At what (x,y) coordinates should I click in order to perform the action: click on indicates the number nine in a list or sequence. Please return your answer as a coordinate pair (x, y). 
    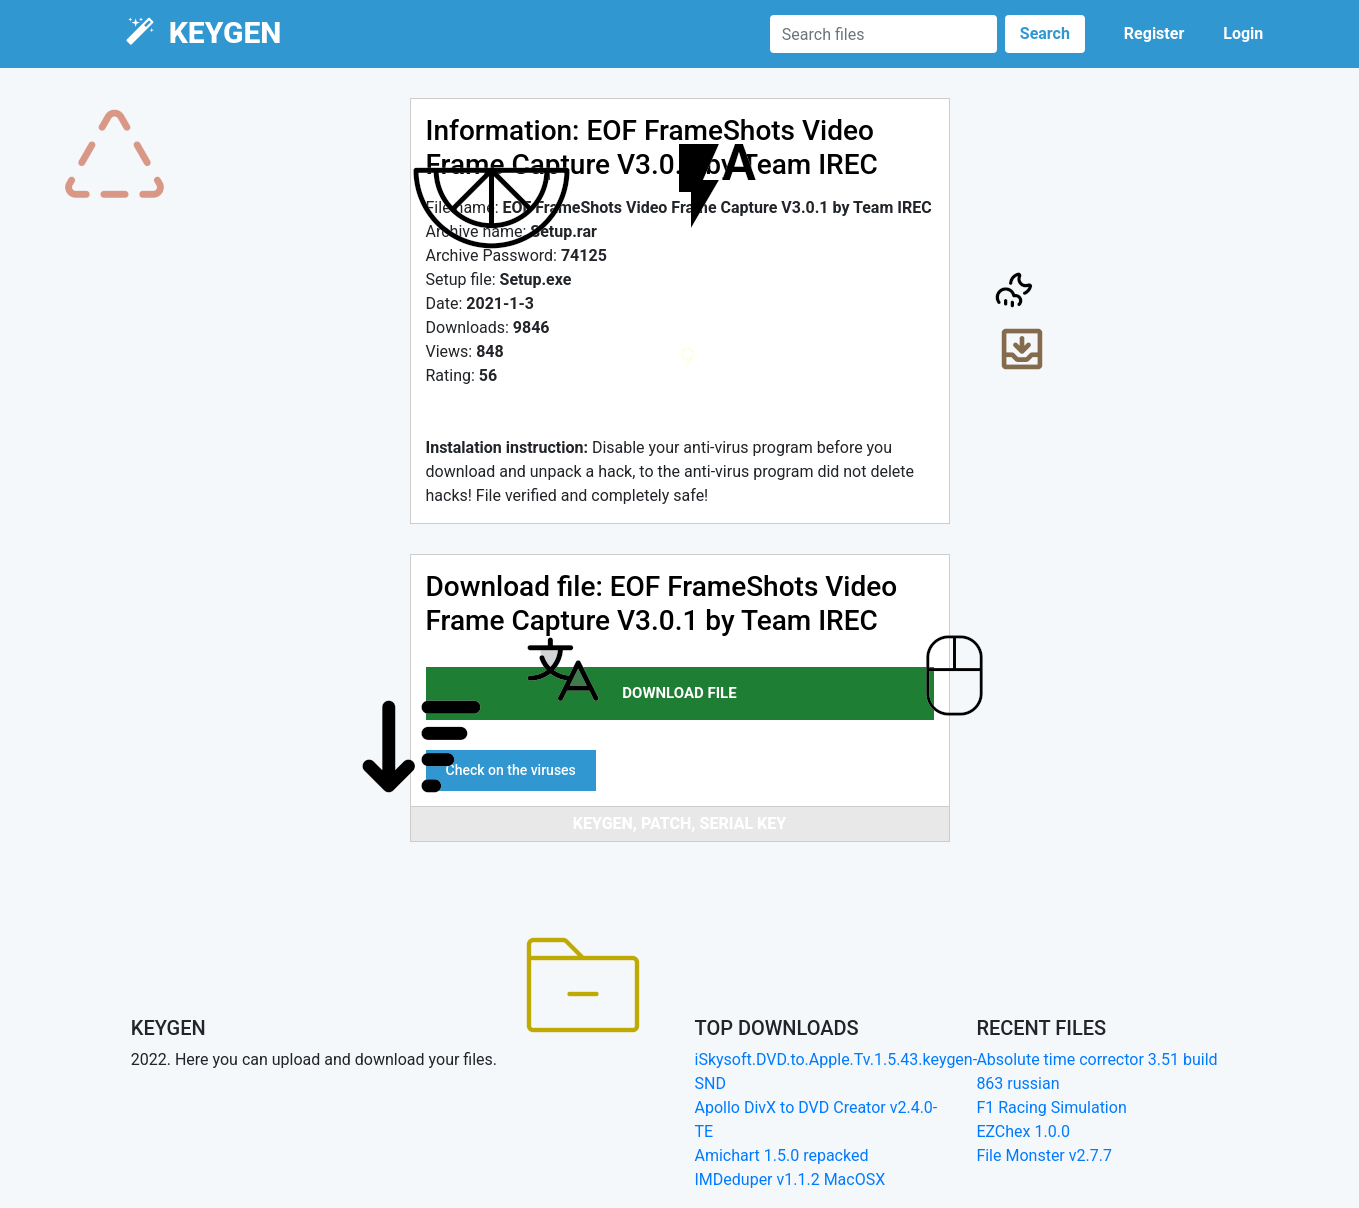
    Looking at the image, I should click on (687, 357).